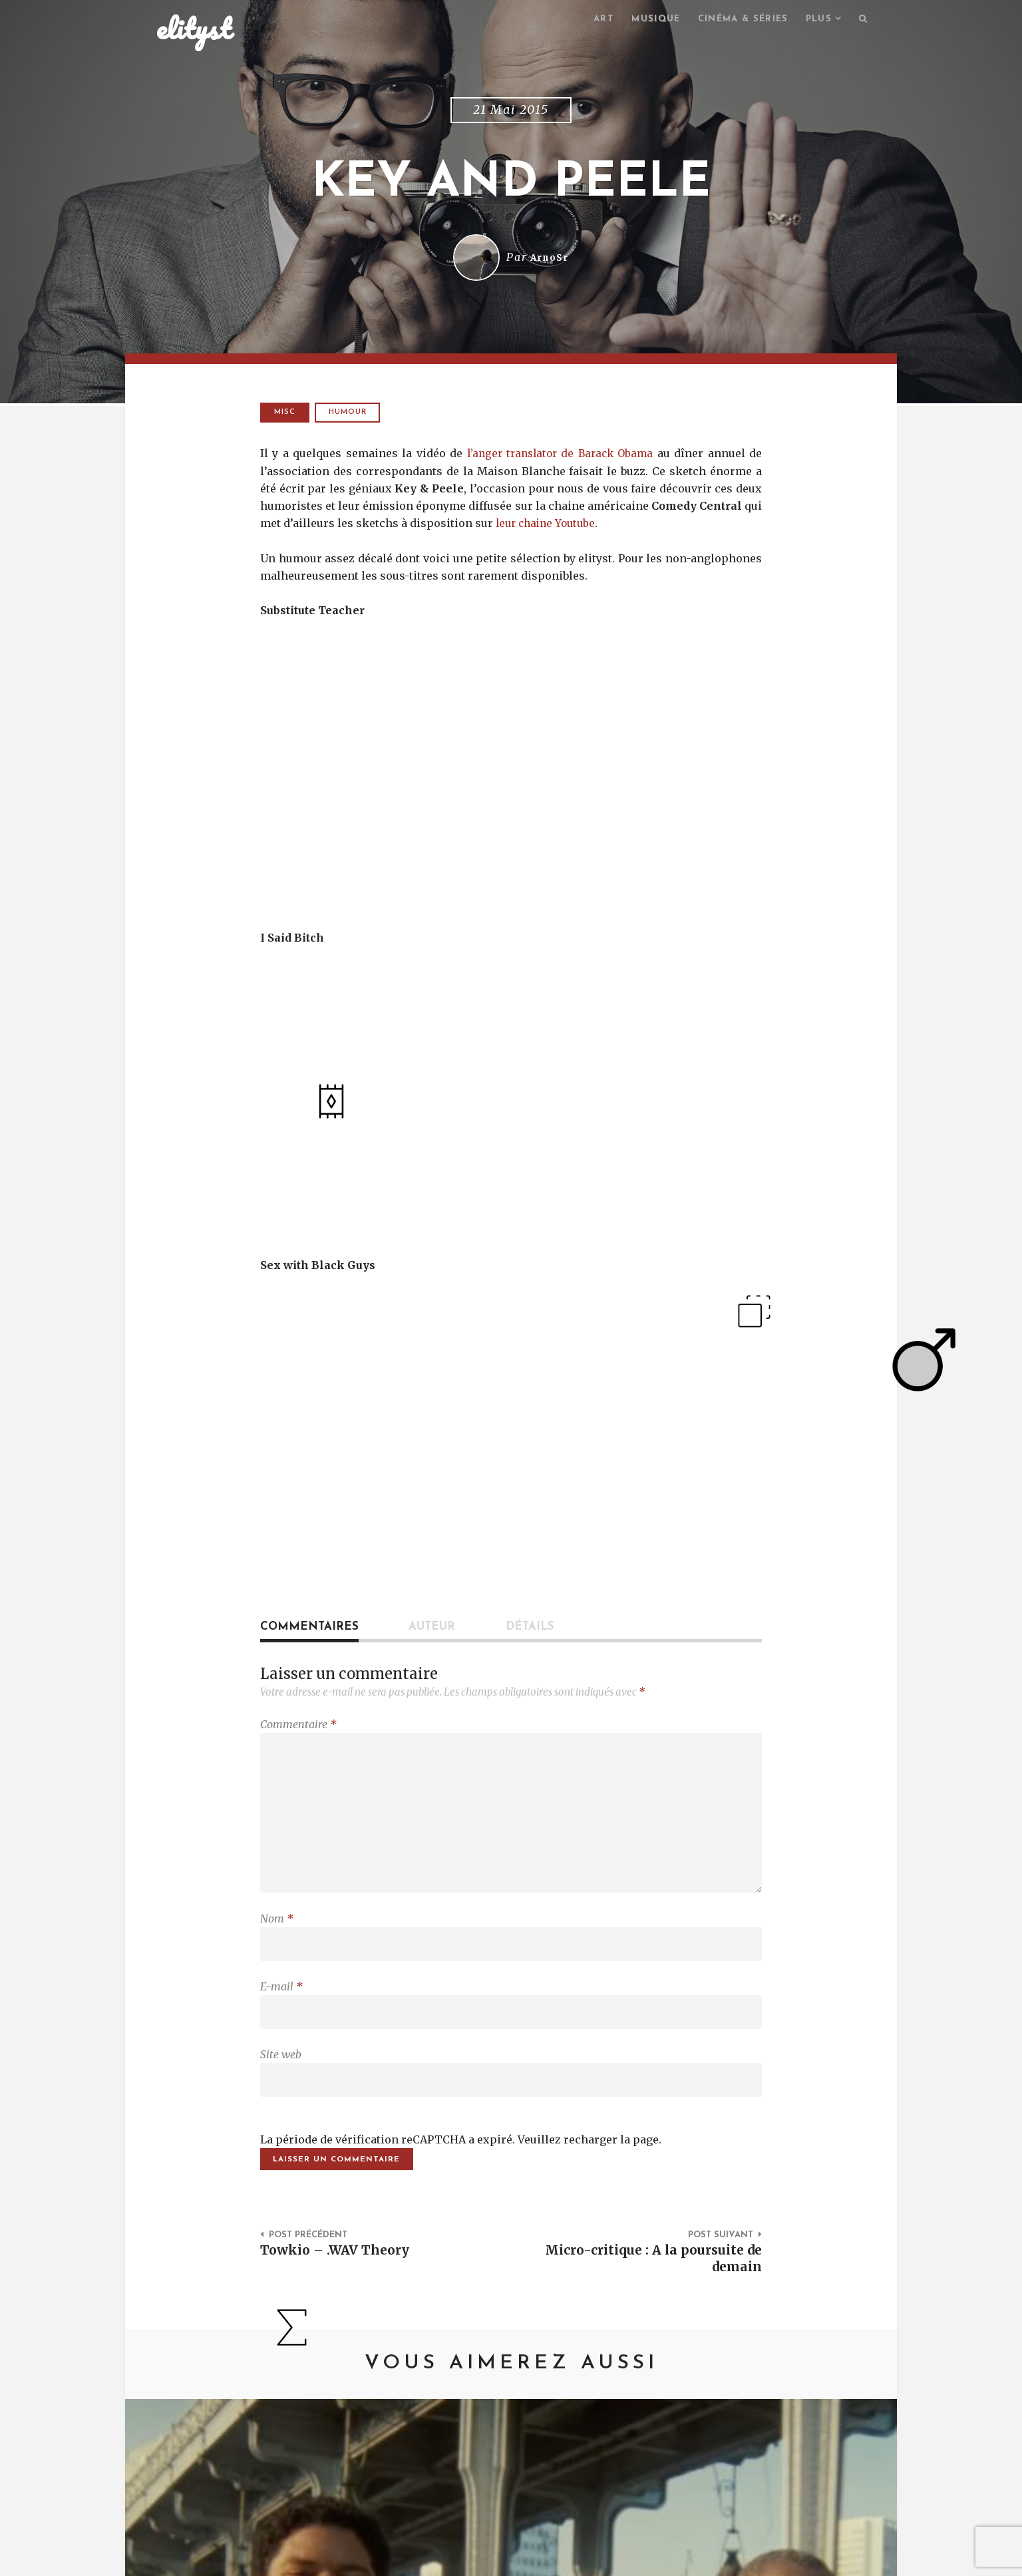 This screenshot has height=2576, width=1022. Describe the element at coordinates (291, 2327) in the screenshot. I see `calculate sum or total` at that location.